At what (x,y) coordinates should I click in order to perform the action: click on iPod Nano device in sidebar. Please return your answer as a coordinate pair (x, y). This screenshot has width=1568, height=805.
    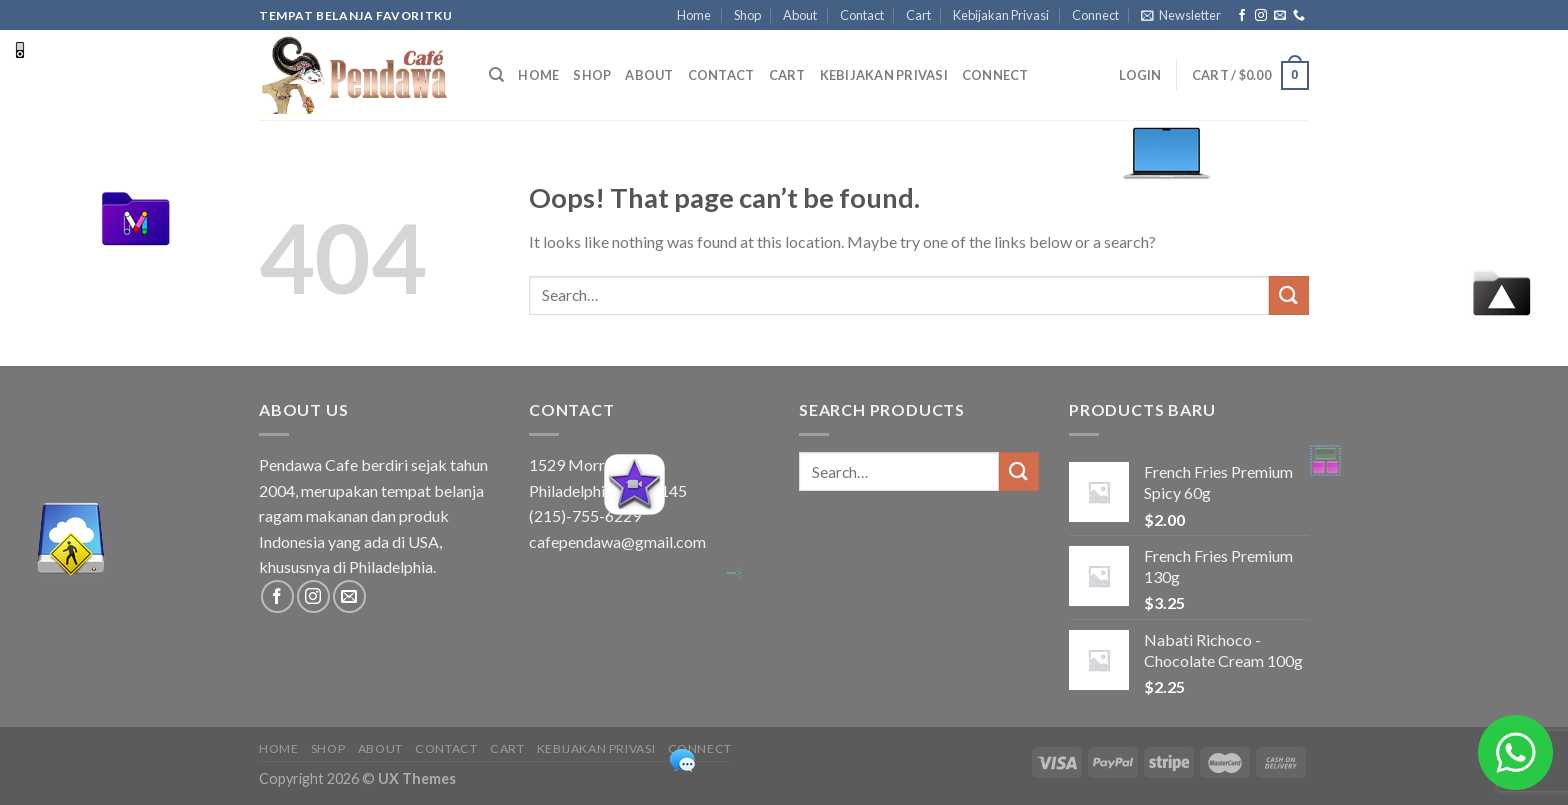
    Looking at the image, I should click on (20, 50).